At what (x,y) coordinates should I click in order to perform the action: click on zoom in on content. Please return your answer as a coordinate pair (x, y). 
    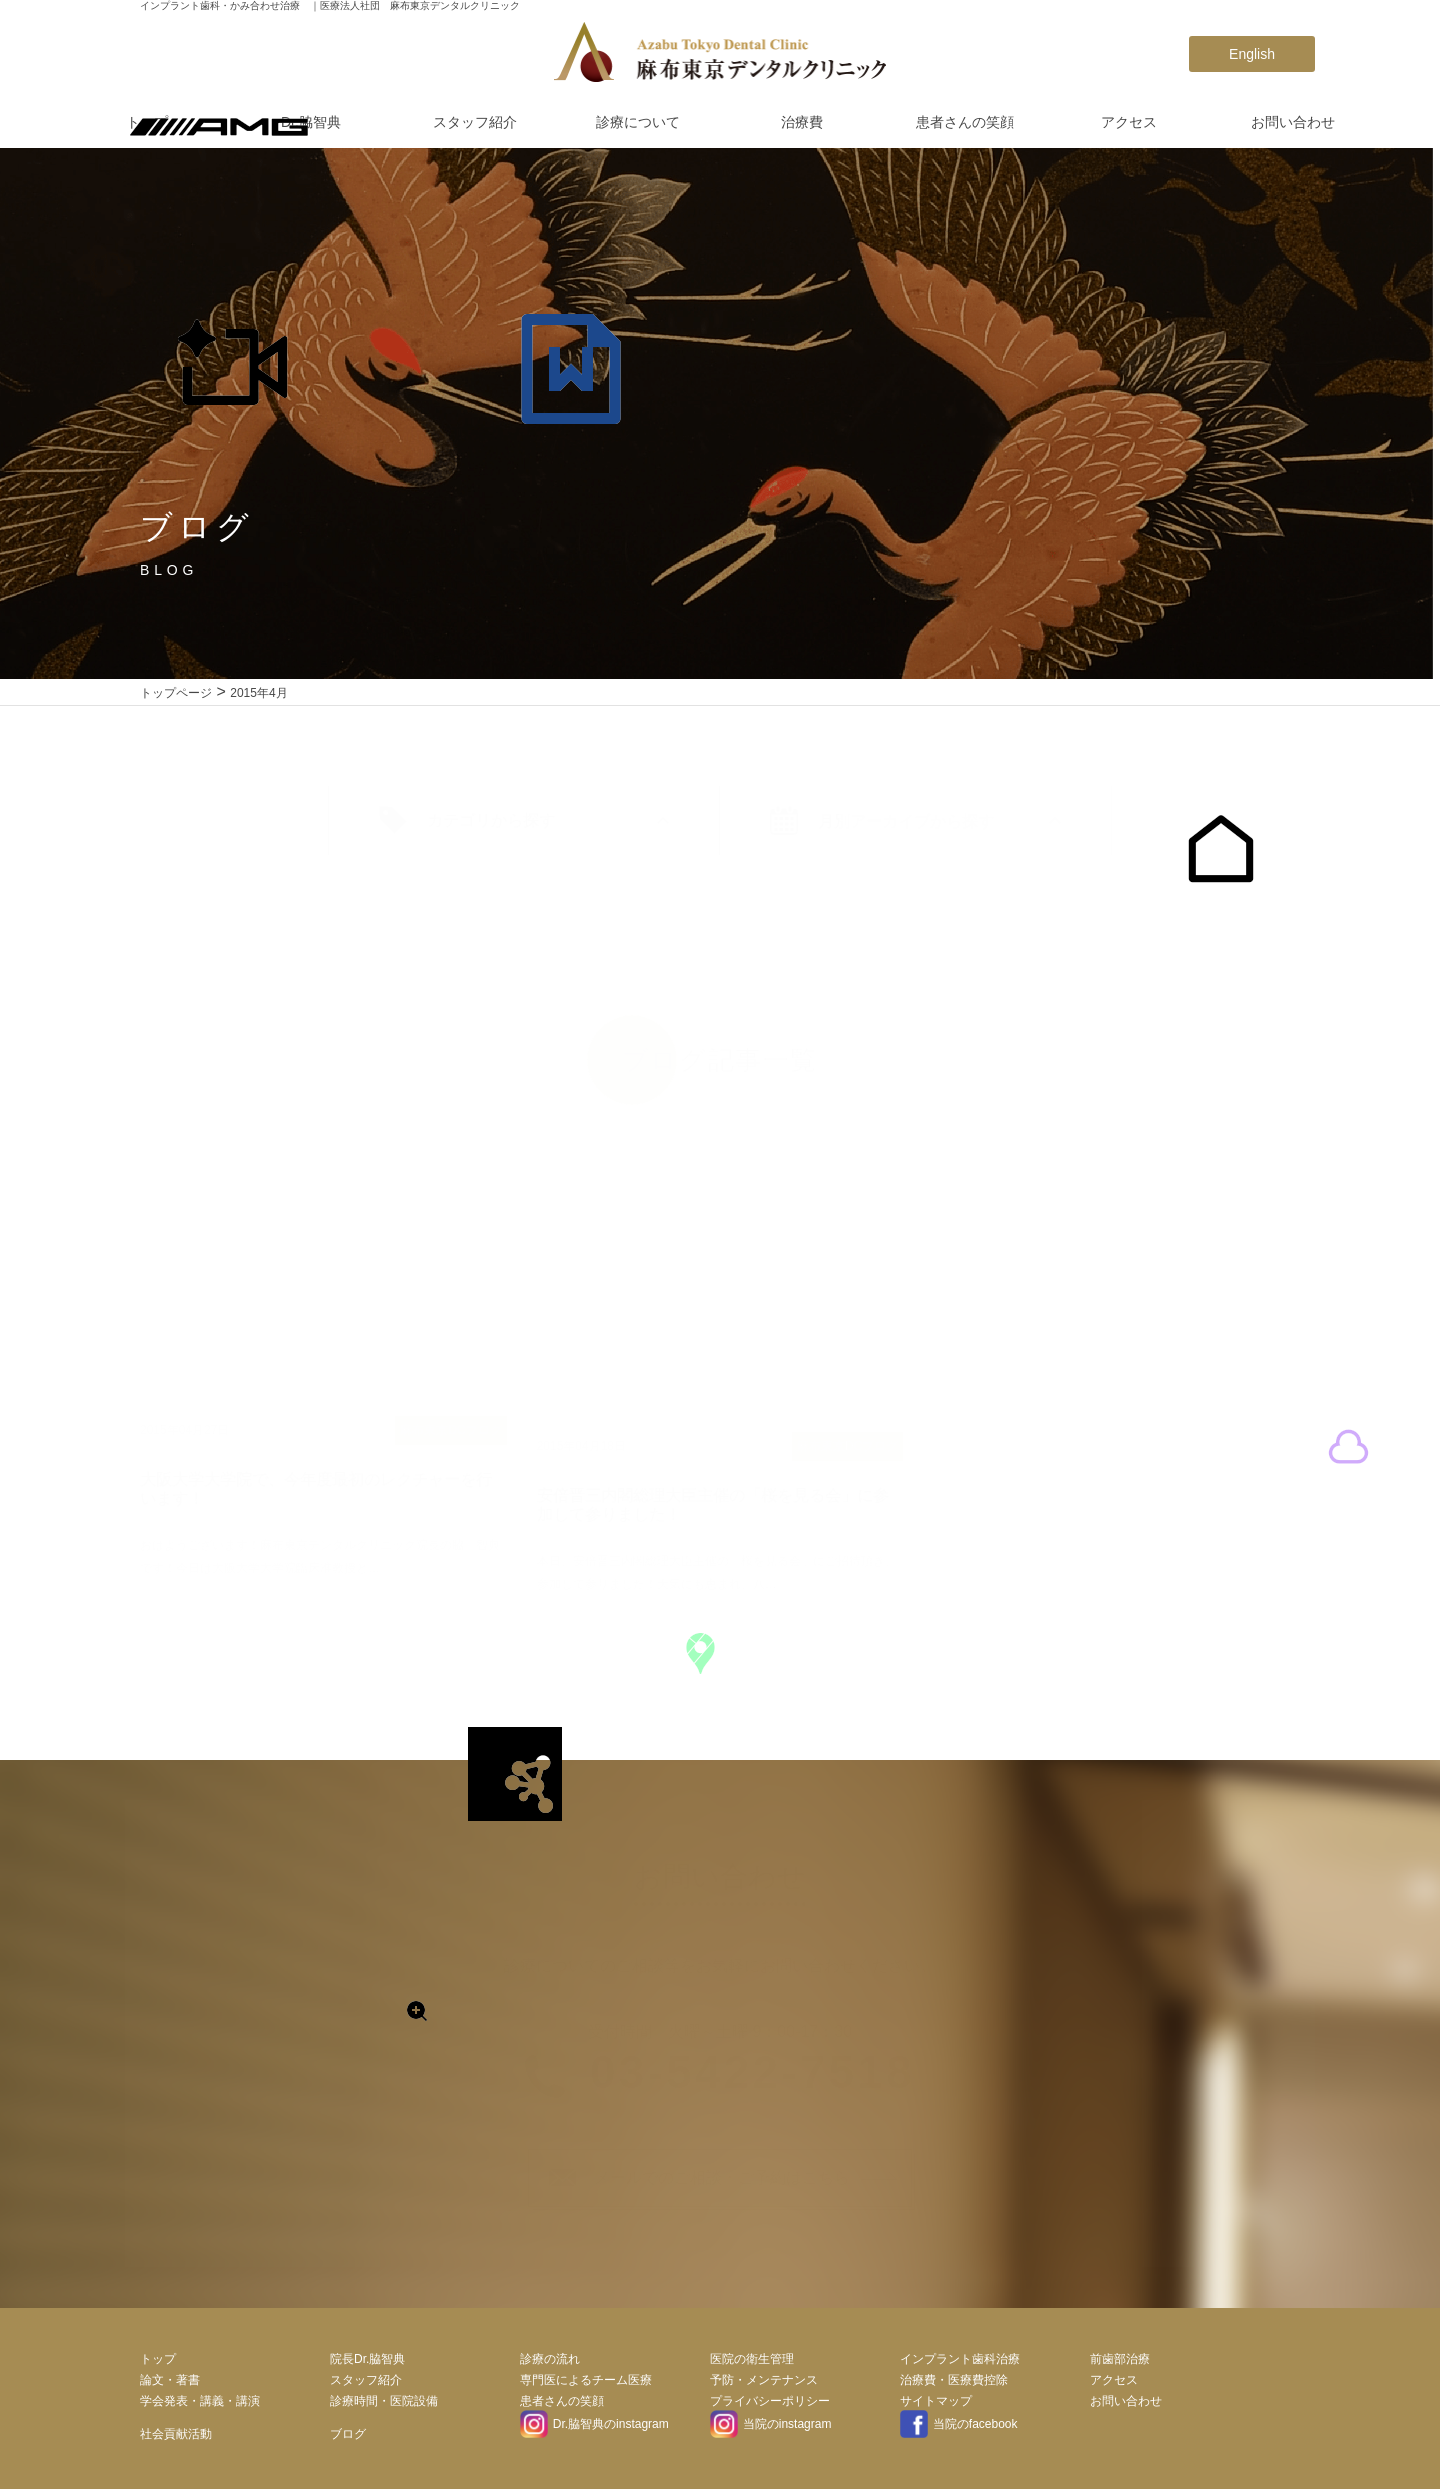
    Looking at the image, I should click on (417, 2011).